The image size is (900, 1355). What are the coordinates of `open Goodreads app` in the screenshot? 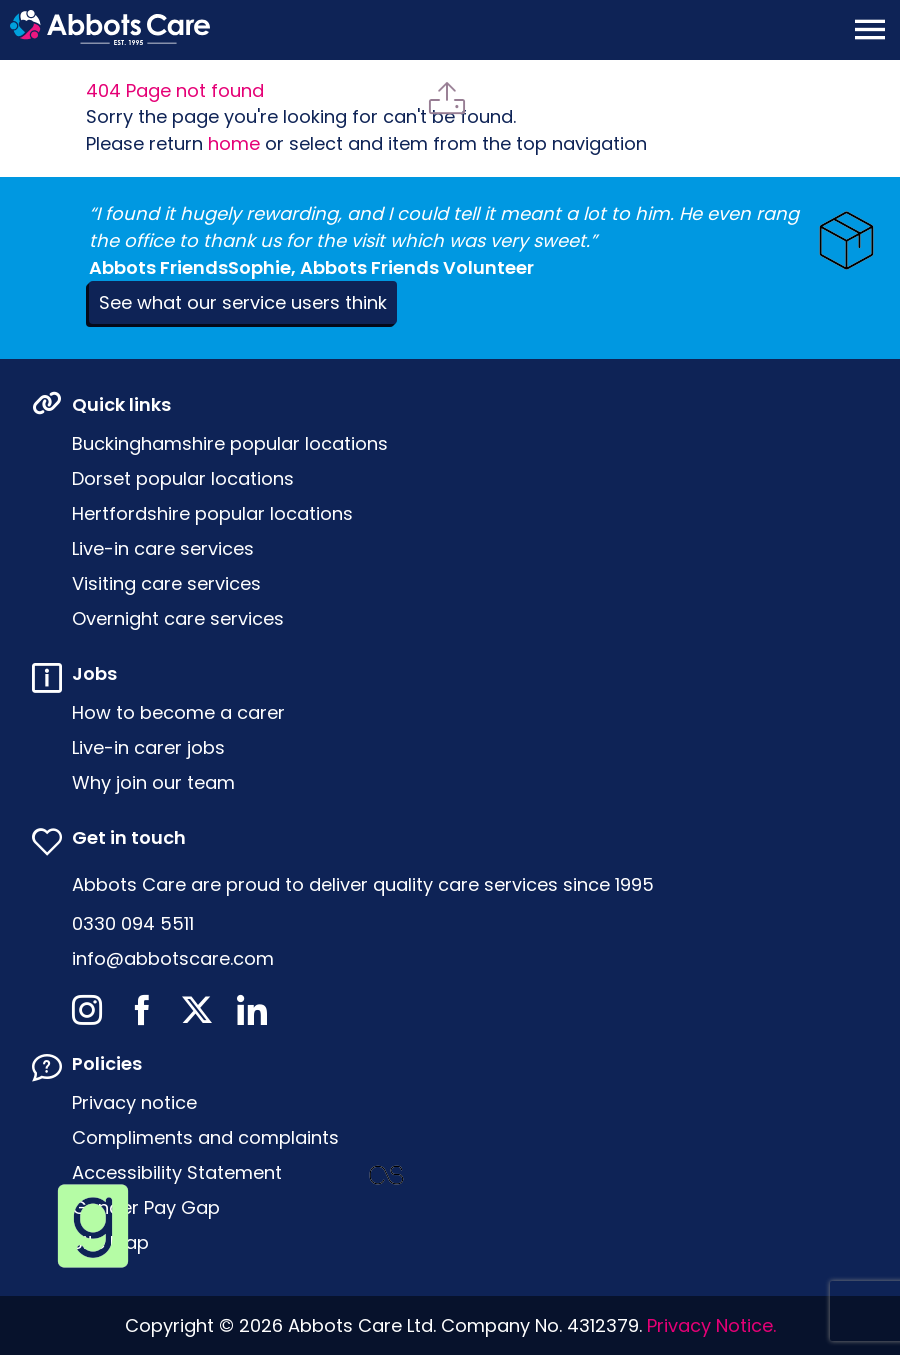 It's located at (93, 1226).